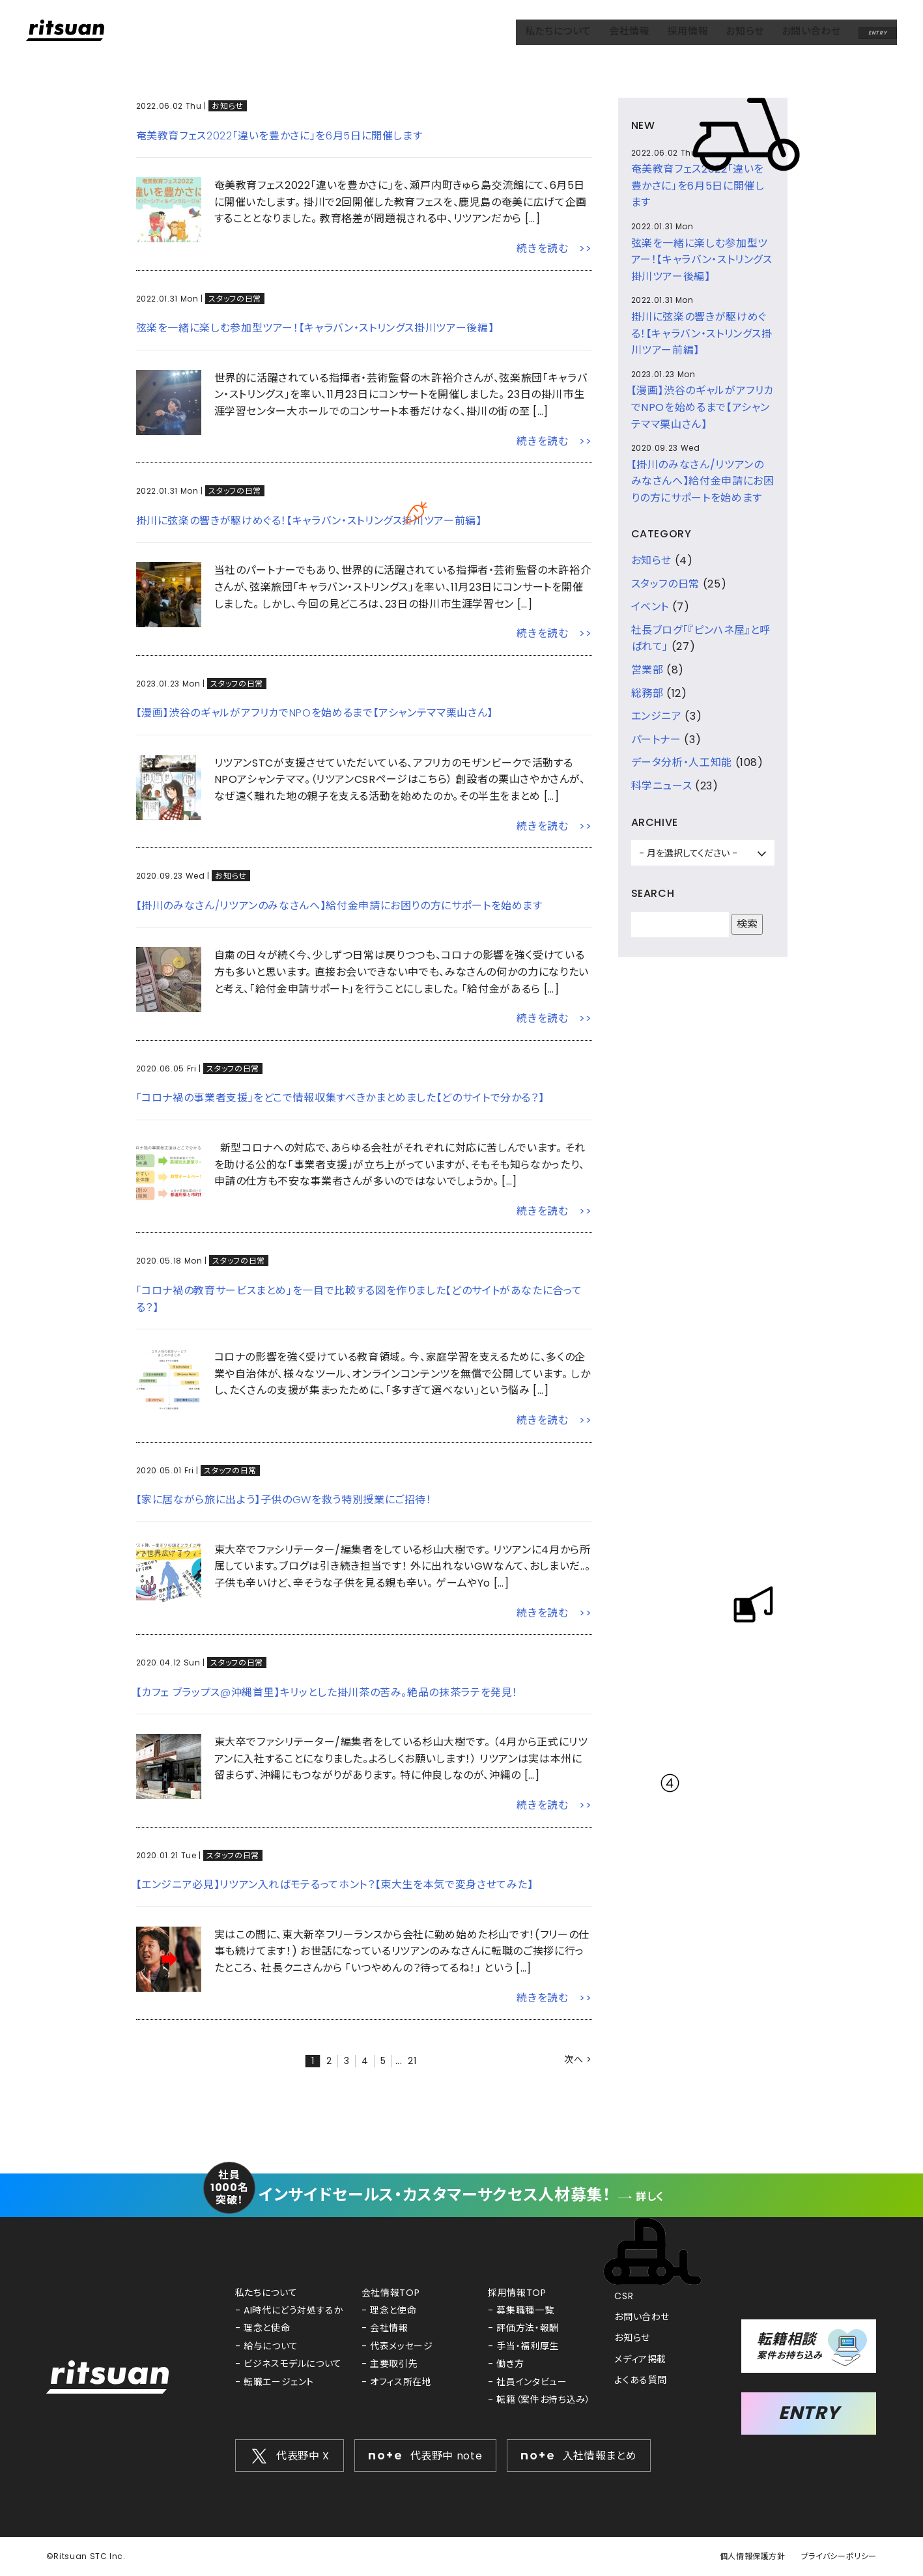 The width and height of the screenshot is (923, 2576). Describe the element at coordinates (670, 1783) in the screenshot. I see `indicates step four in a multi-step process` at that location.